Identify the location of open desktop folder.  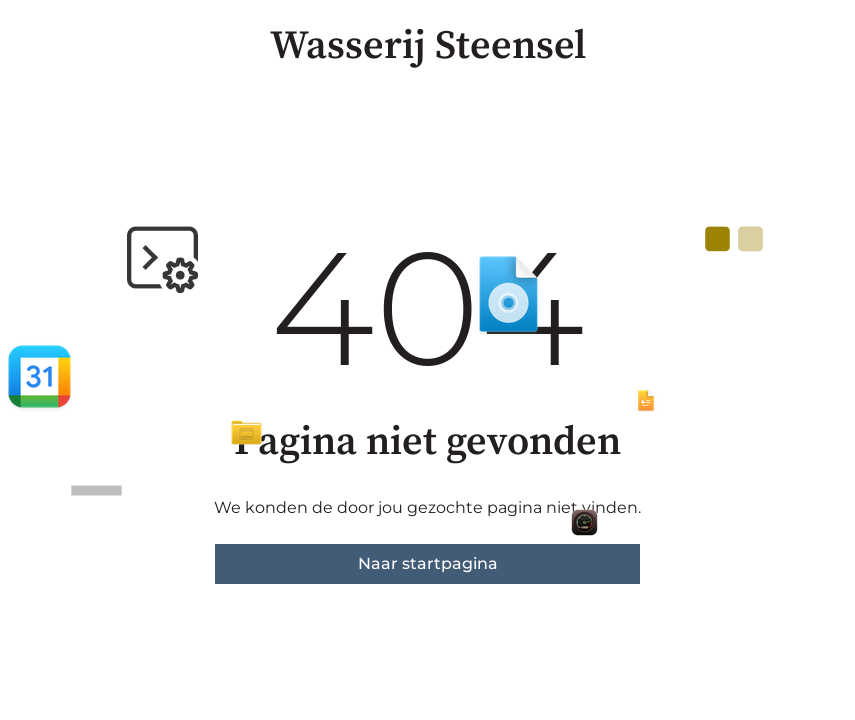
(246, 432).